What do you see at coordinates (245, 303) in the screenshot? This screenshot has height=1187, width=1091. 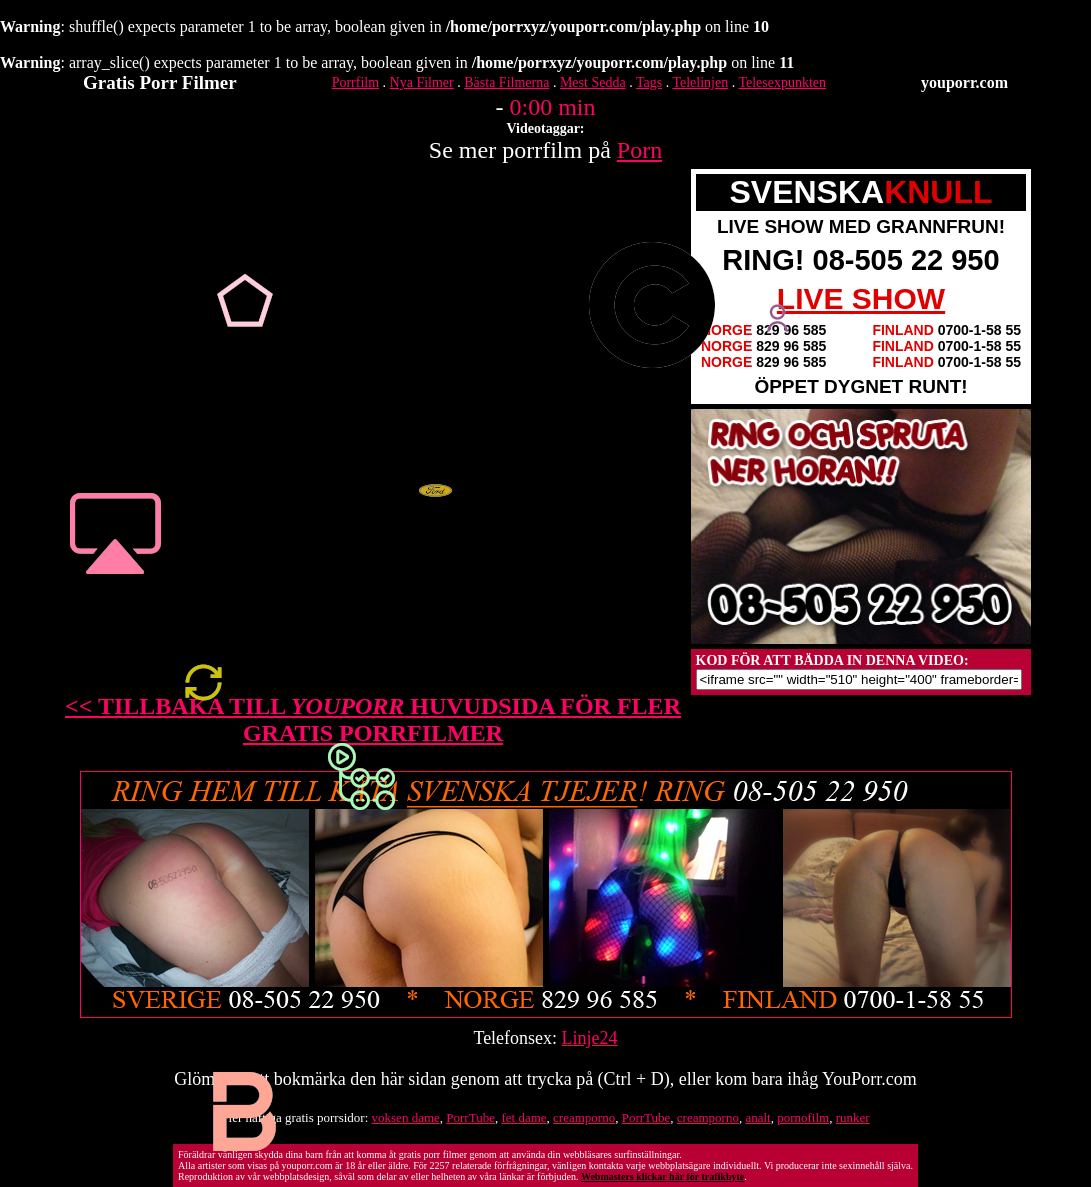 I see `select pentagon shape tool` at bounding box center [245, 303].